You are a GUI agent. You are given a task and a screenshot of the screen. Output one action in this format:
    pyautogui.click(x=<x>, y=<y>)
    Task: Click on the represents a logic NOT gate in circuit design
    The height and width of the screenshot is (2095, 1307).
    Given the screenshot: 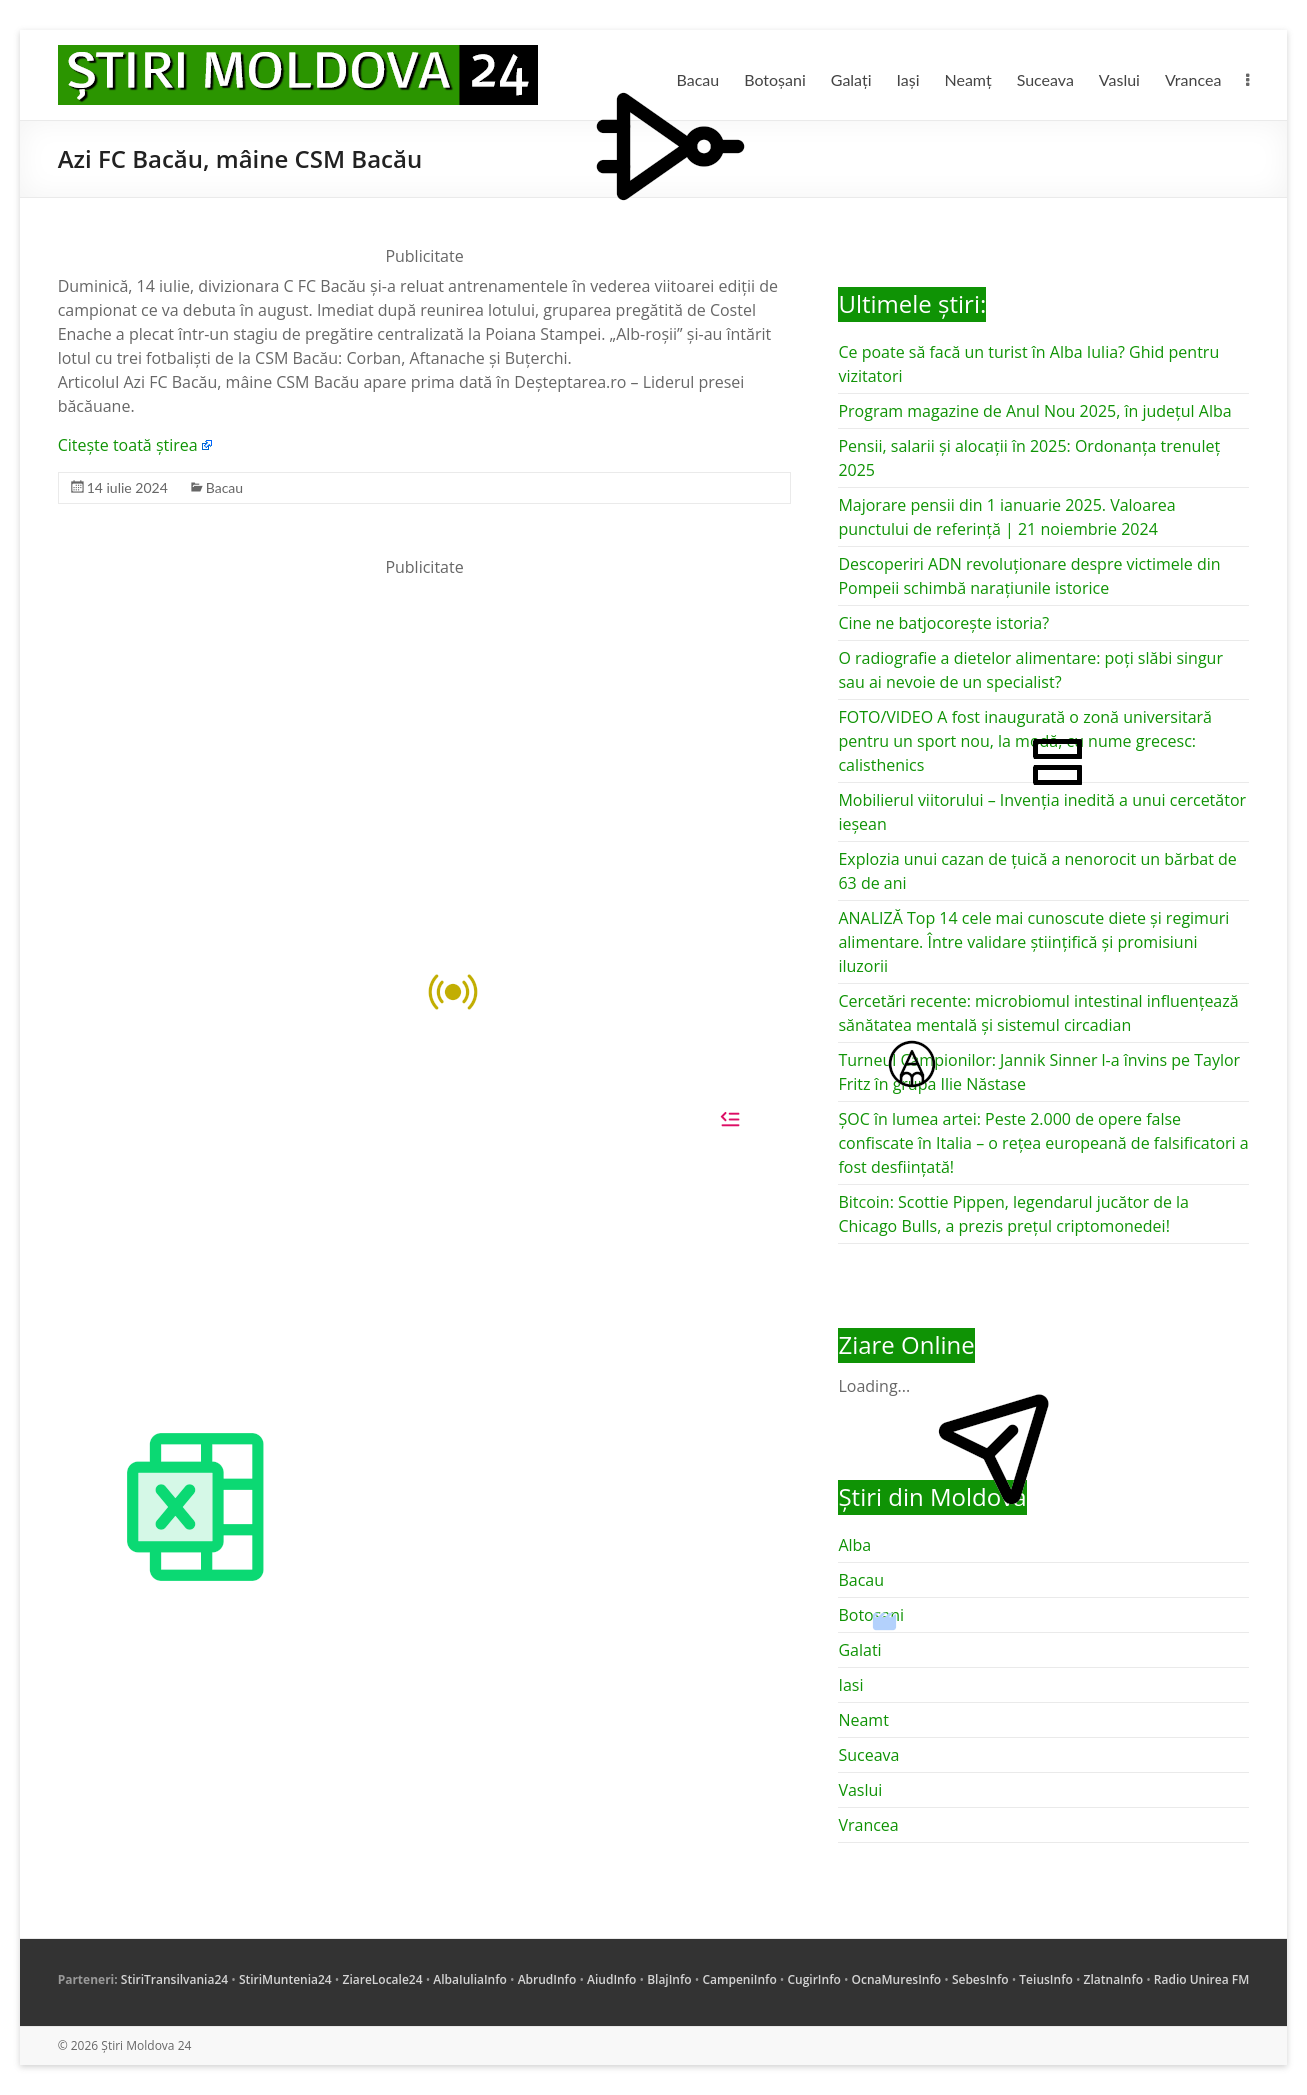 What is the action you would take?
    pyautogui.click(x=670, y=146)
    